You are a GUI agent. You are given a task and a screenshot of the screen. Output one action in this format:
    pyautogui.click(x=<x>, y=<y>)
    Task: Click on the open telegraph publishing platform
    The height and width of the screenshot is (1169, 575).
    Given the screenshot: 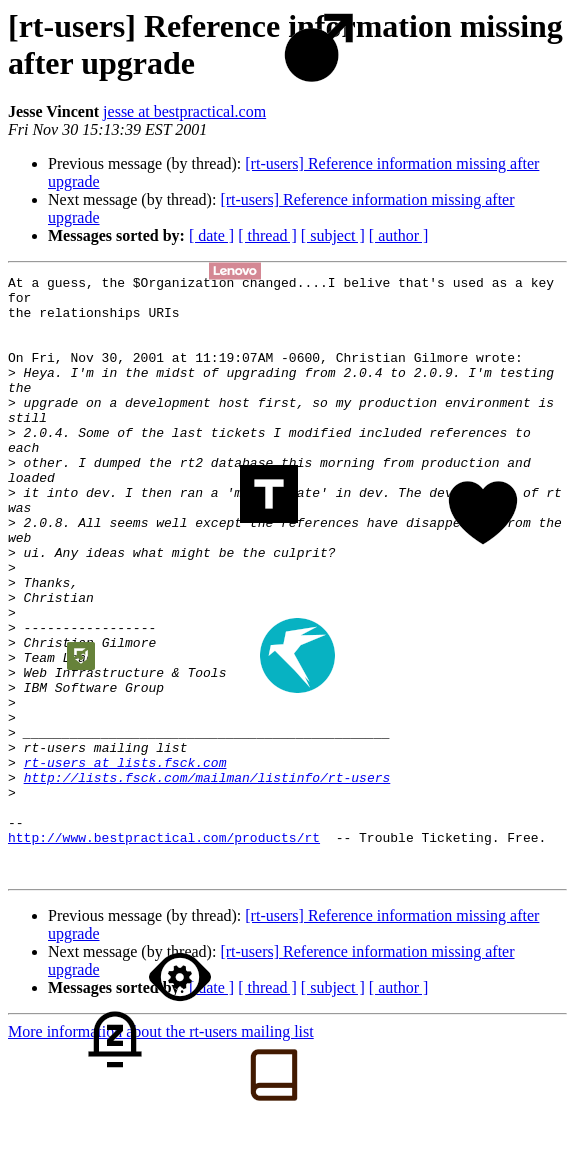 What is the action you would take?
    pyautogui.click(x=269, y=494)
    